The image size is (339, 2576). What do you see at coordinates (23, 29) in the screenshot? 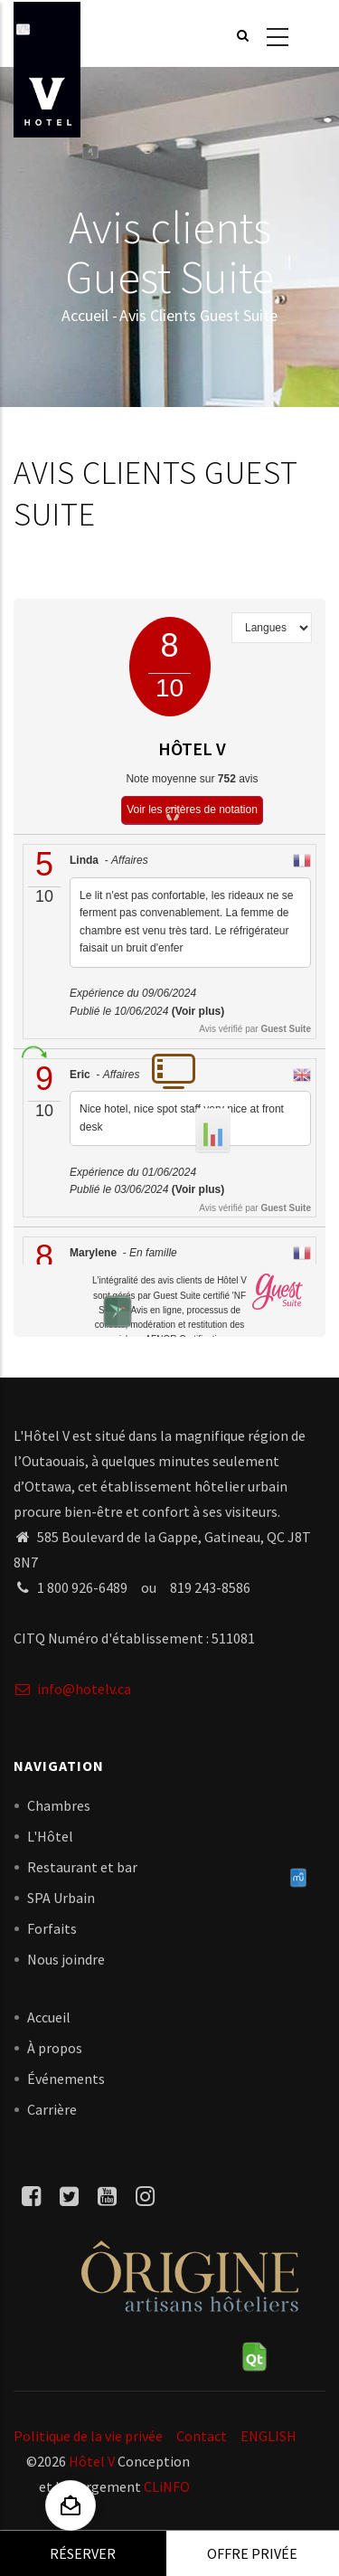
I see `open power statistics application` at bounding box center [23, 29].